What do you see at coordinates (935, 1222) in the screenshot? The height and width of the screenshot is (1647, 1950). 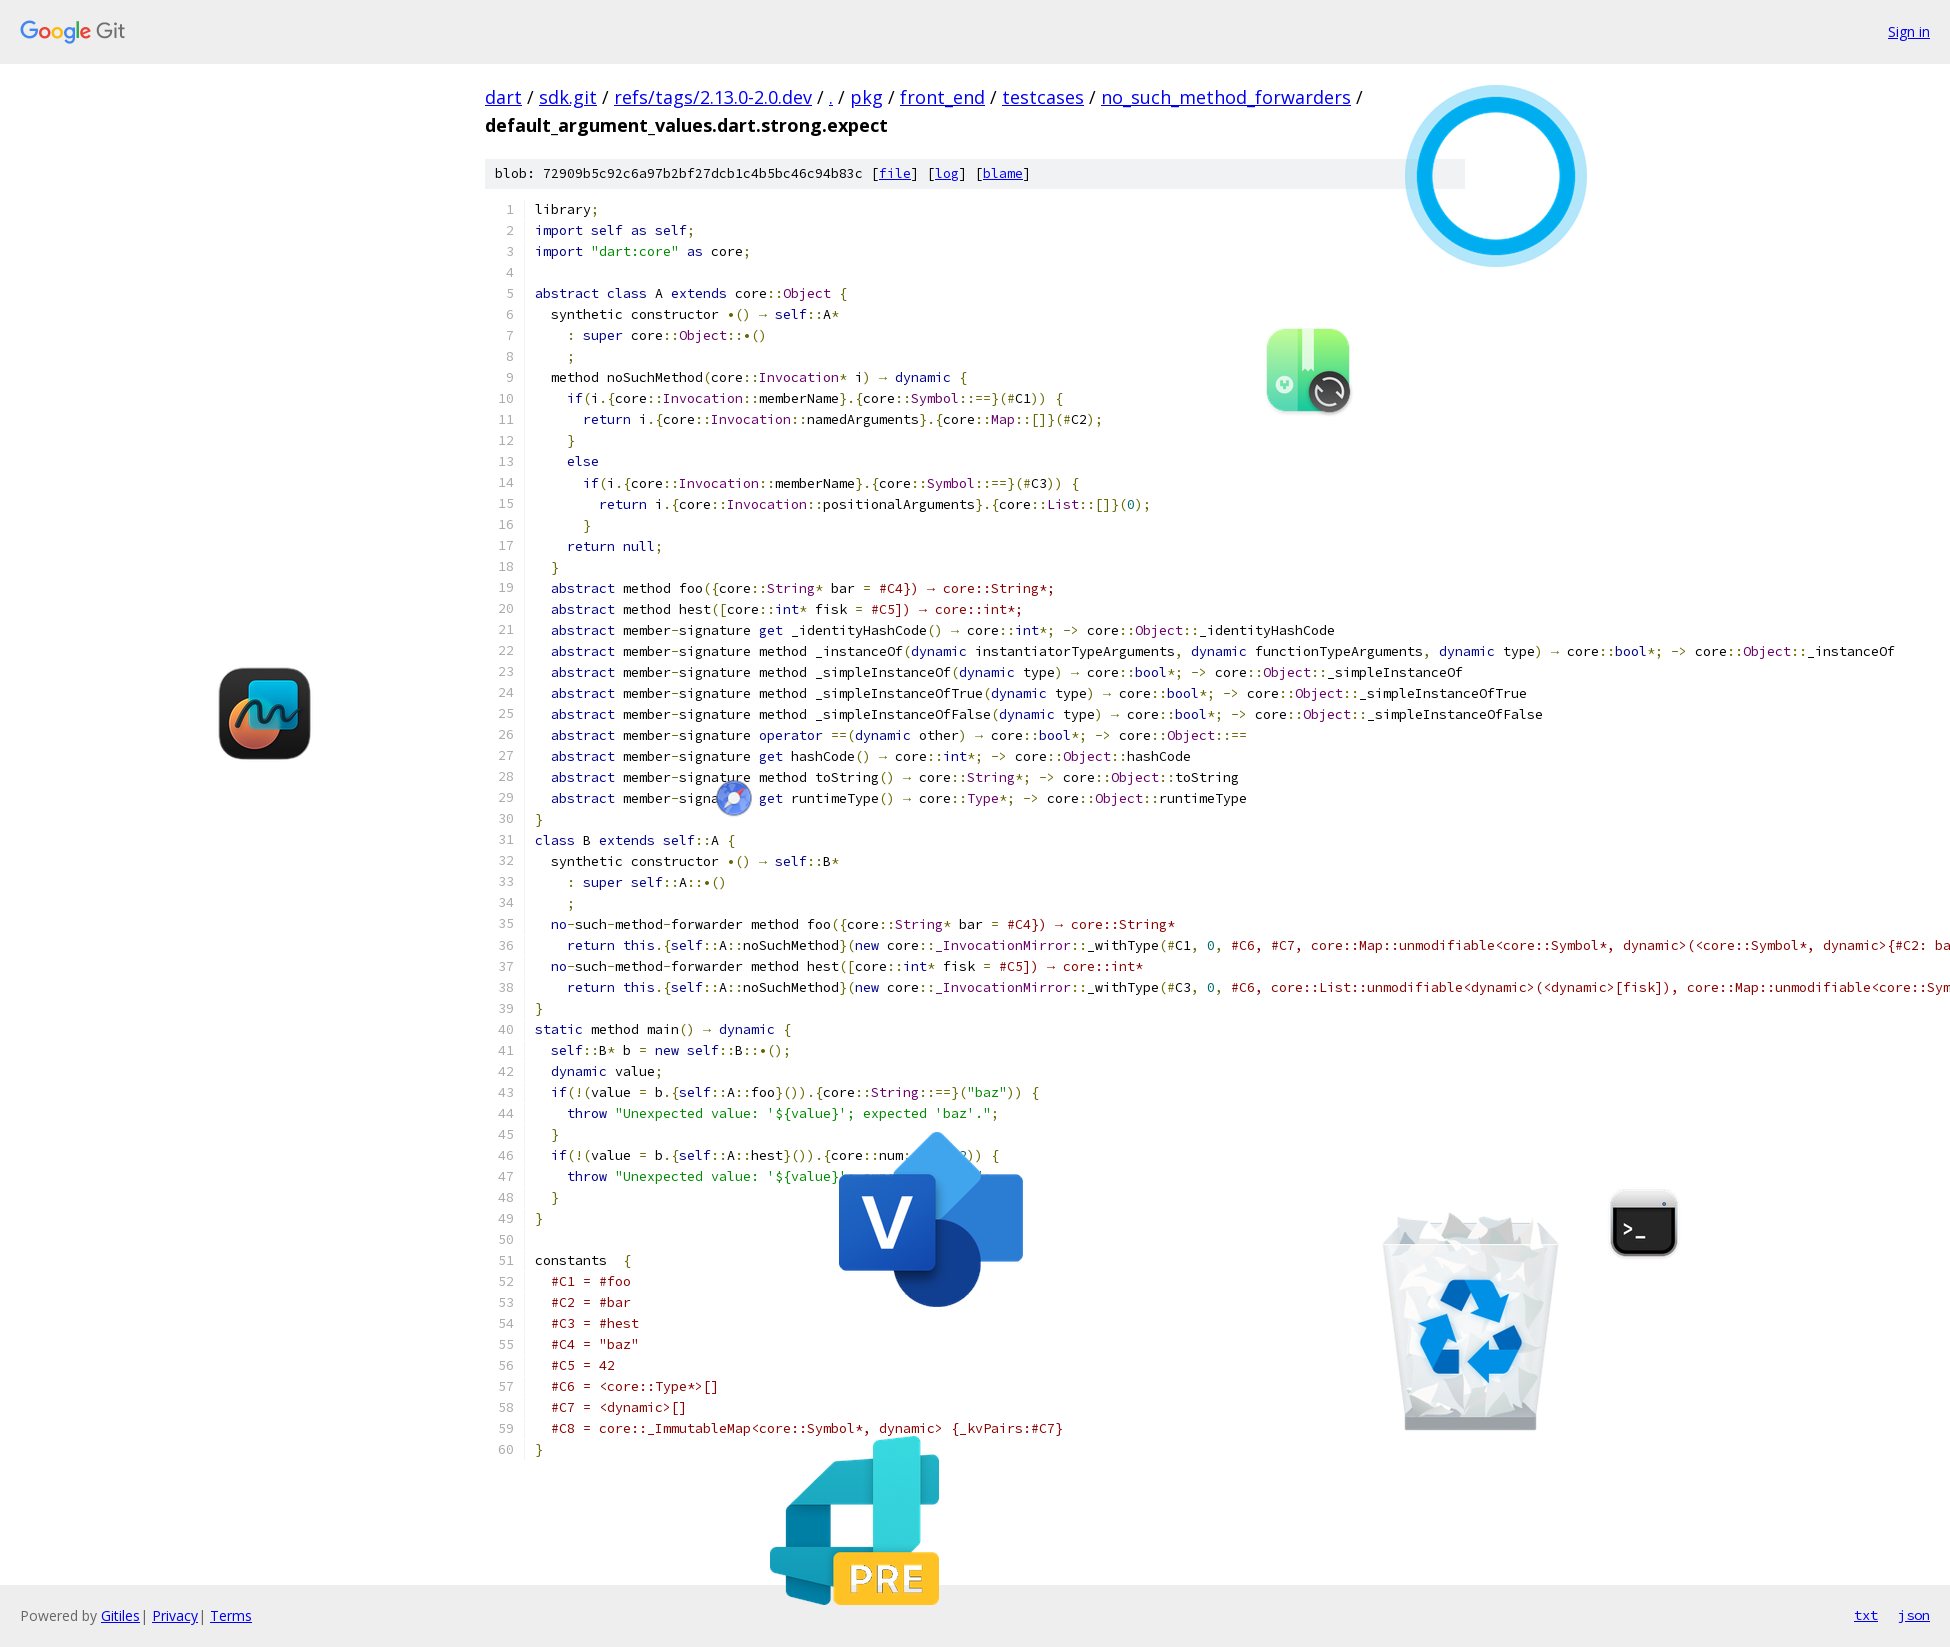 I see `open Microsoft Visio application` at bounding box center [935, 1222].